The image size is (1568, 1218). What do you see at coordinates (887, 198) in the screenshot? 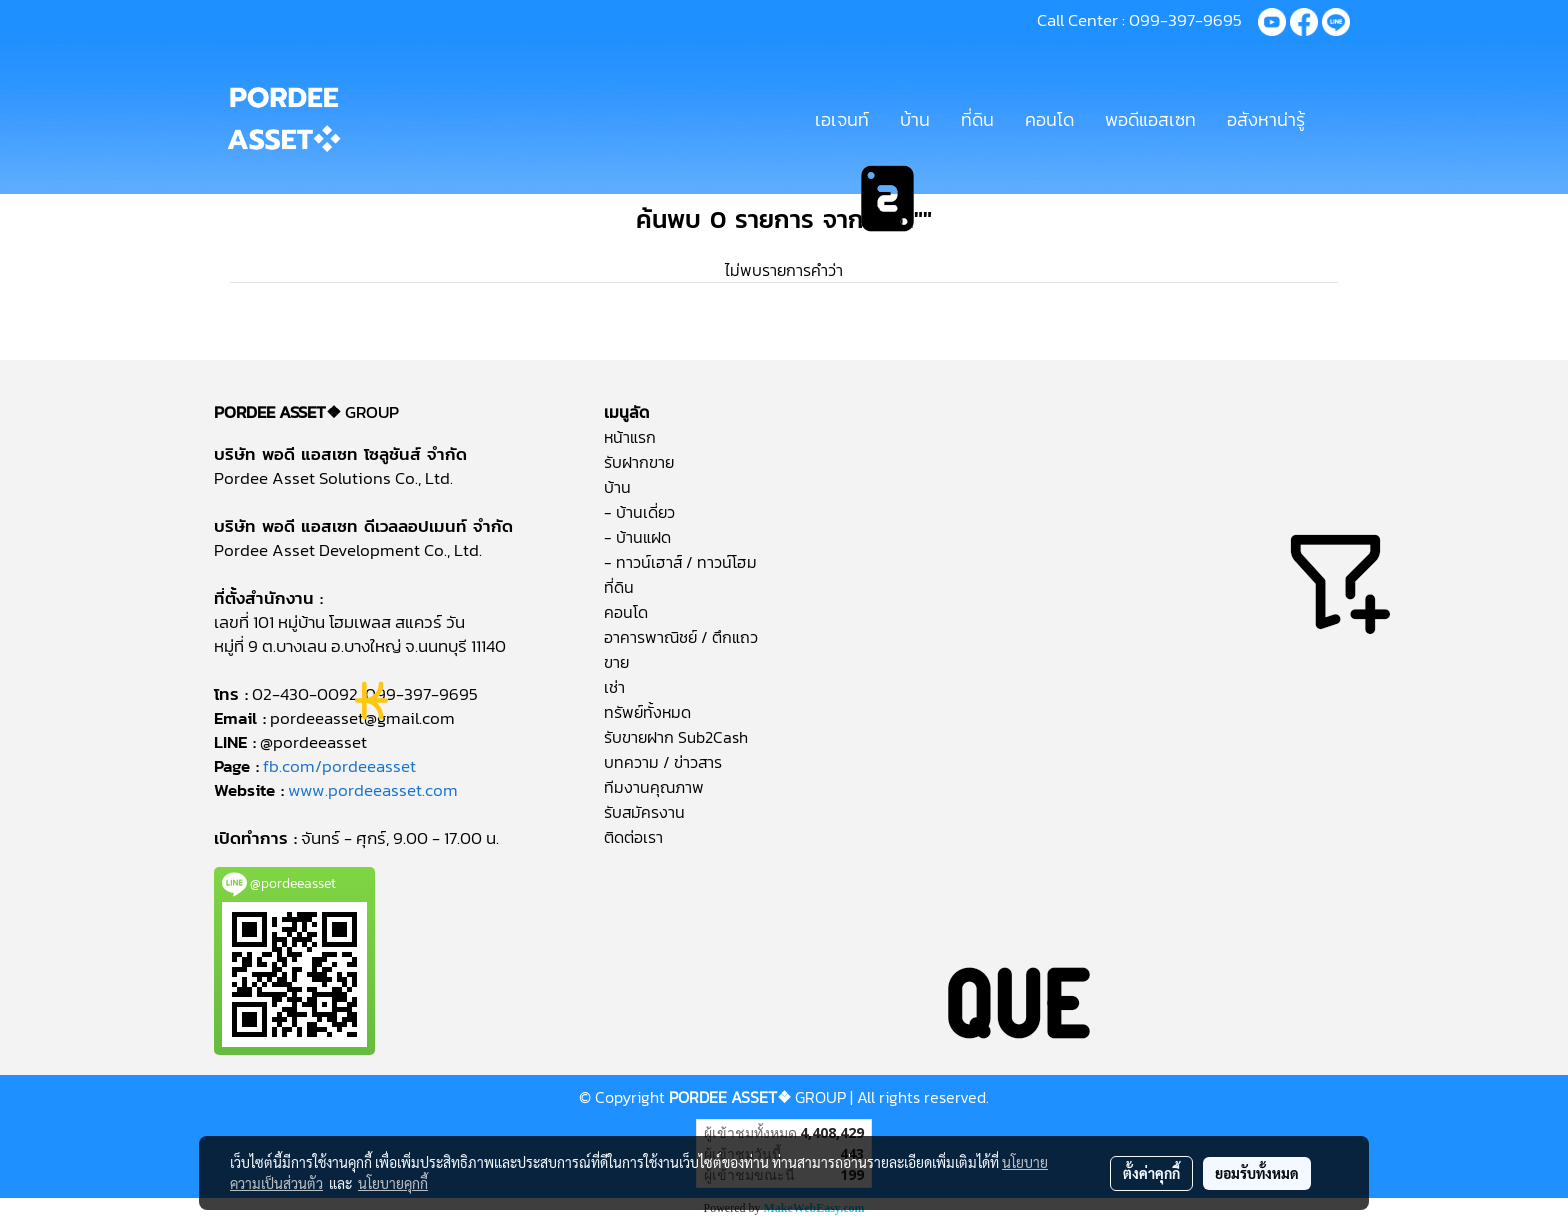
I see `a playing card showing the number 2` at bounding box center [887, 198].